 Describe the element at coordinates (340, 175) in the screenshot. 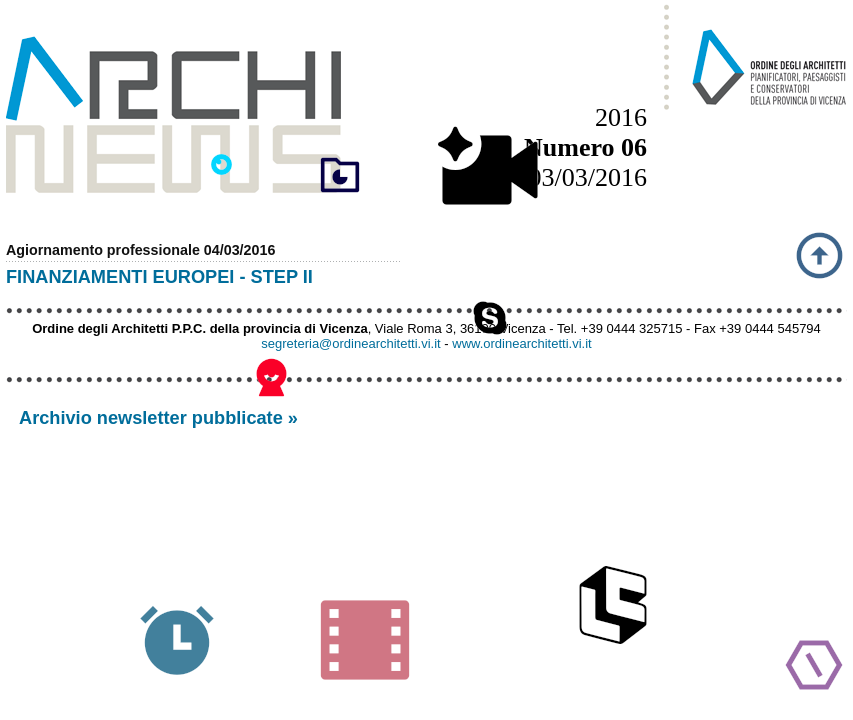

I see `access analytics or reports folder` at that location.